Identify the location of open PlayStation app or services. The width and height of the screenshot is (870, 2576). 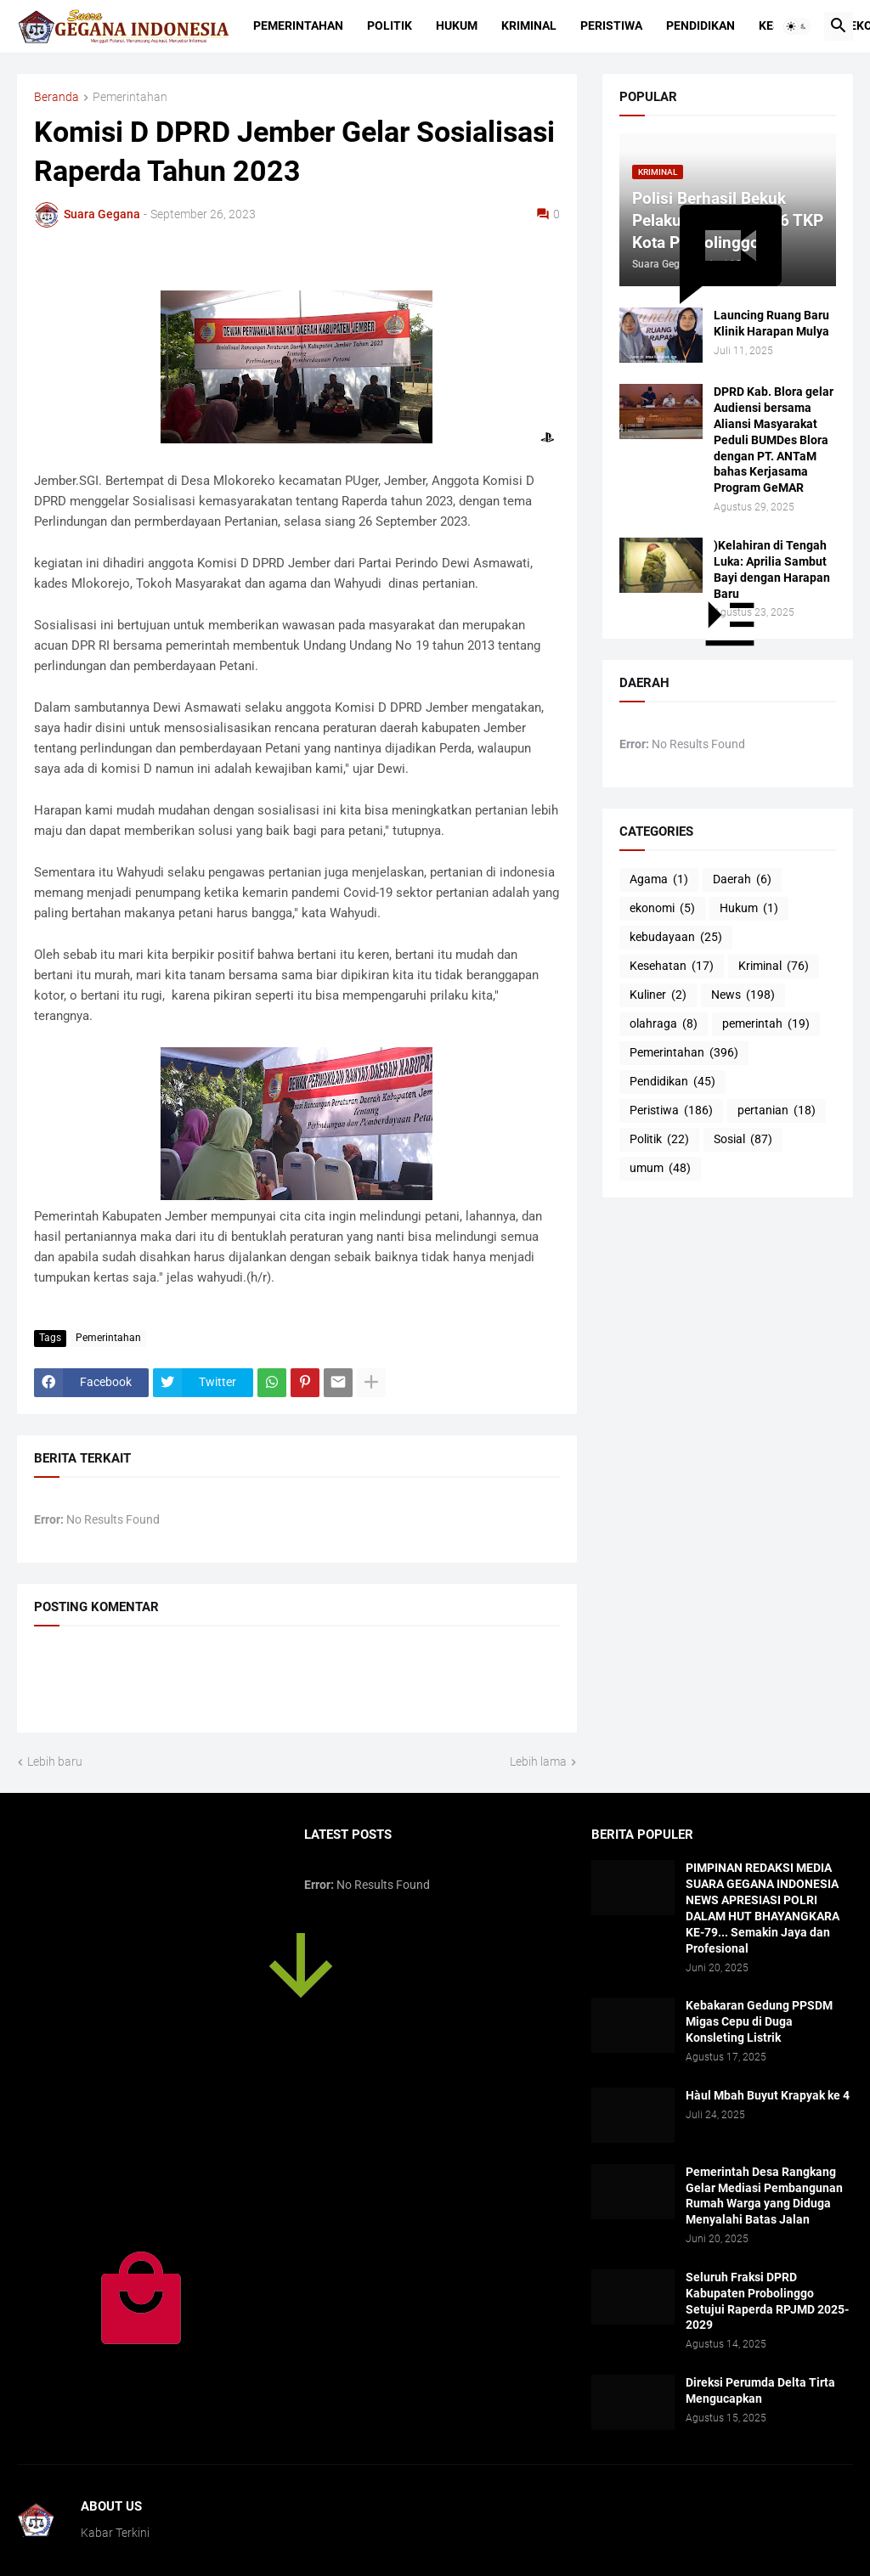
(547, 437).